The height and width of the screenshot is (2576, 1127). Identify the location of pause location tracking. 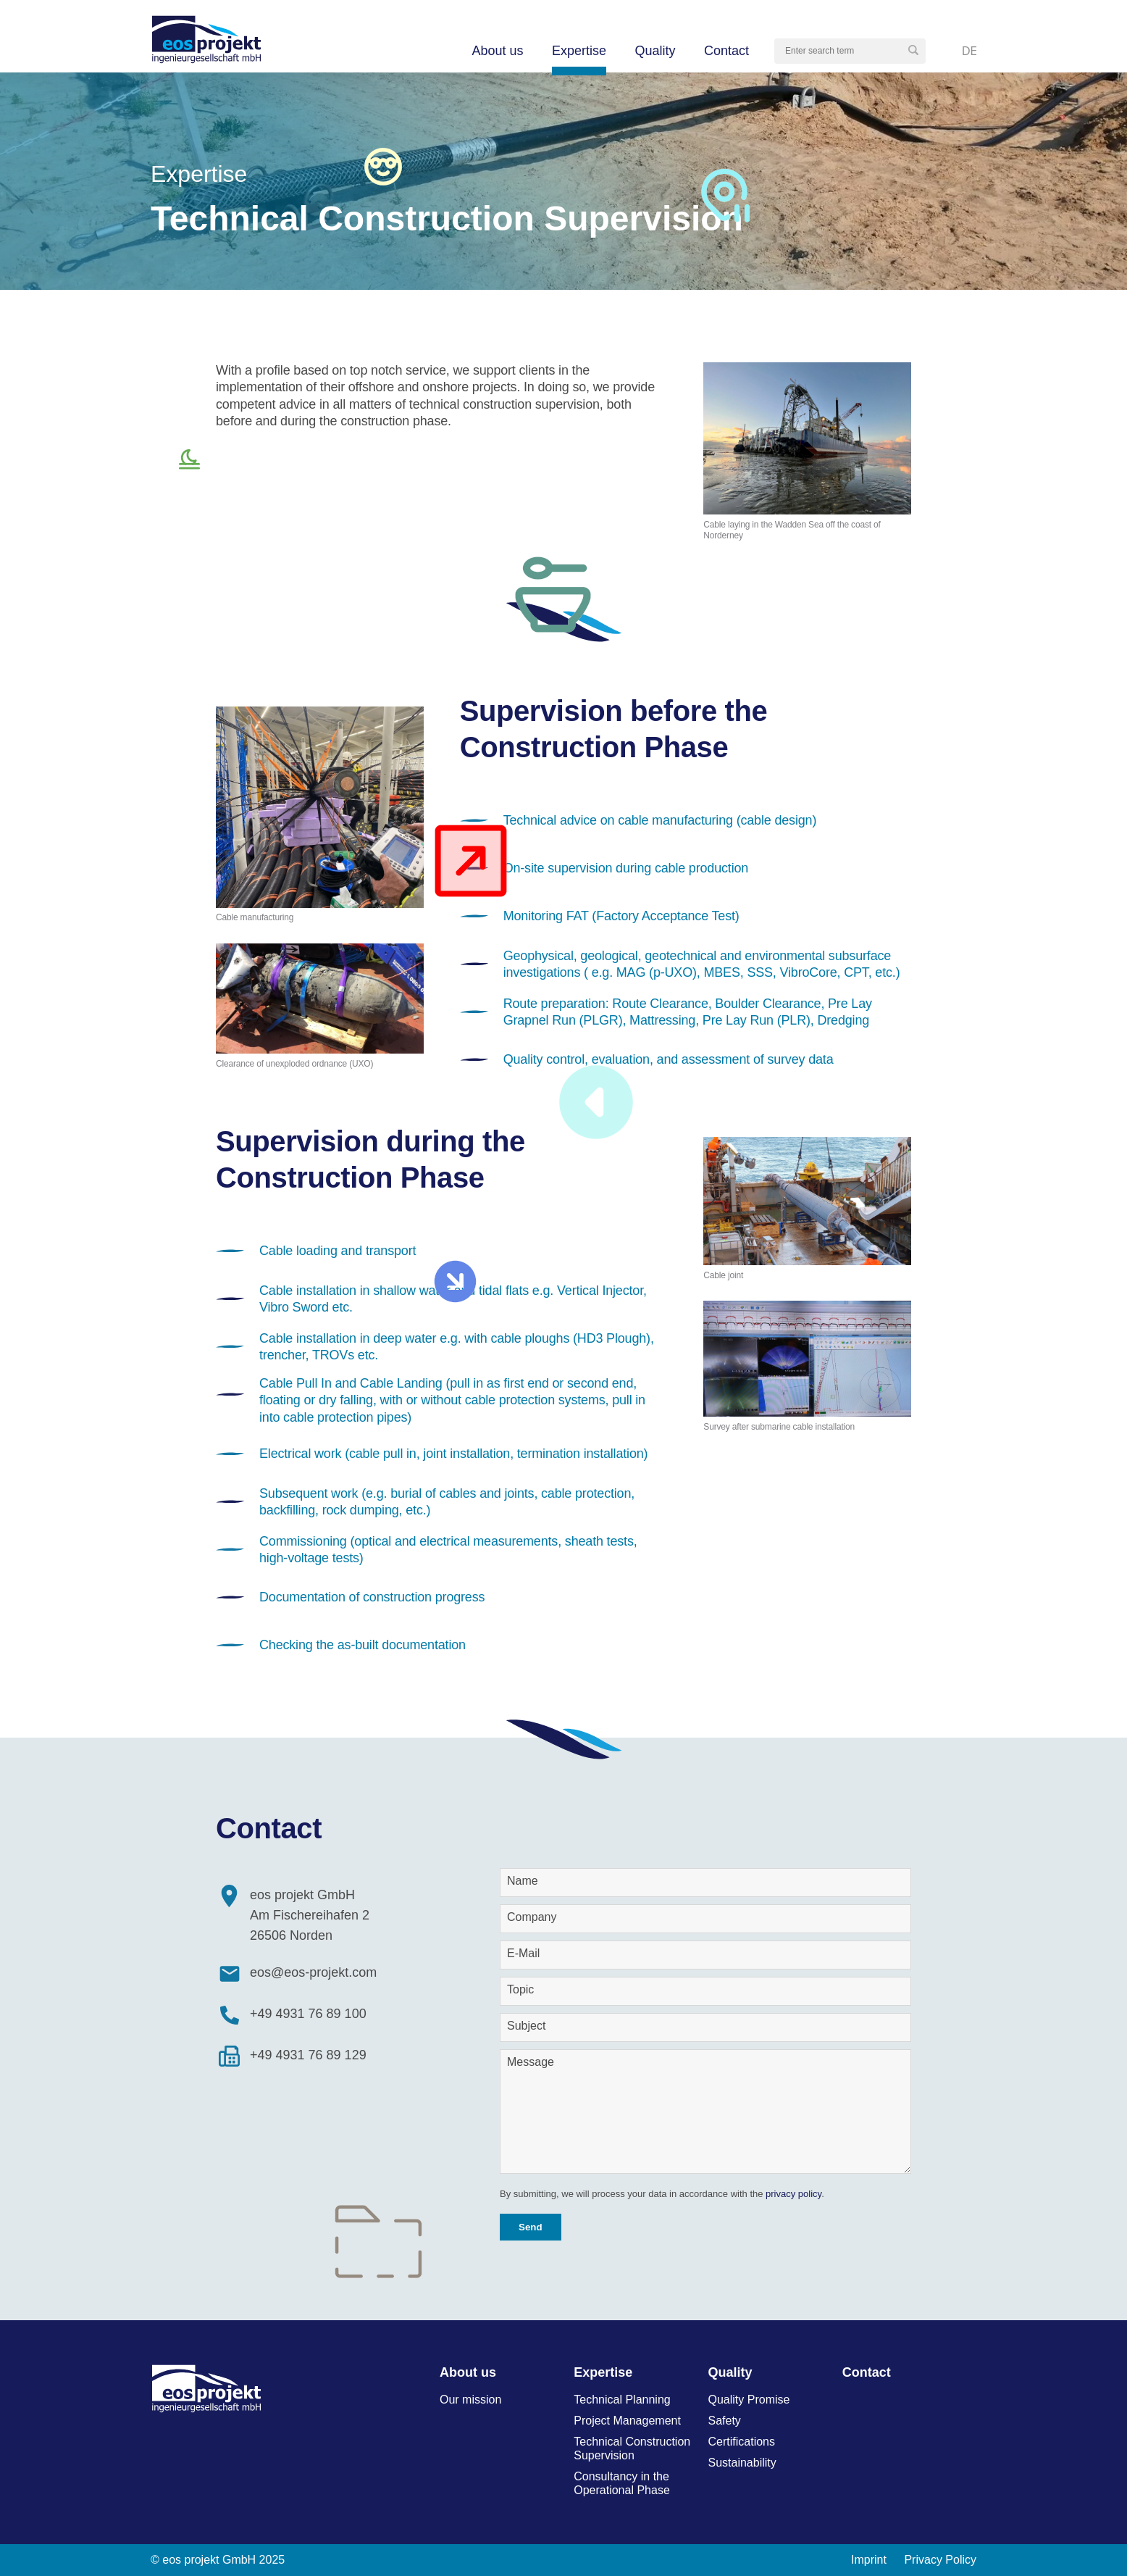
(724, 194).